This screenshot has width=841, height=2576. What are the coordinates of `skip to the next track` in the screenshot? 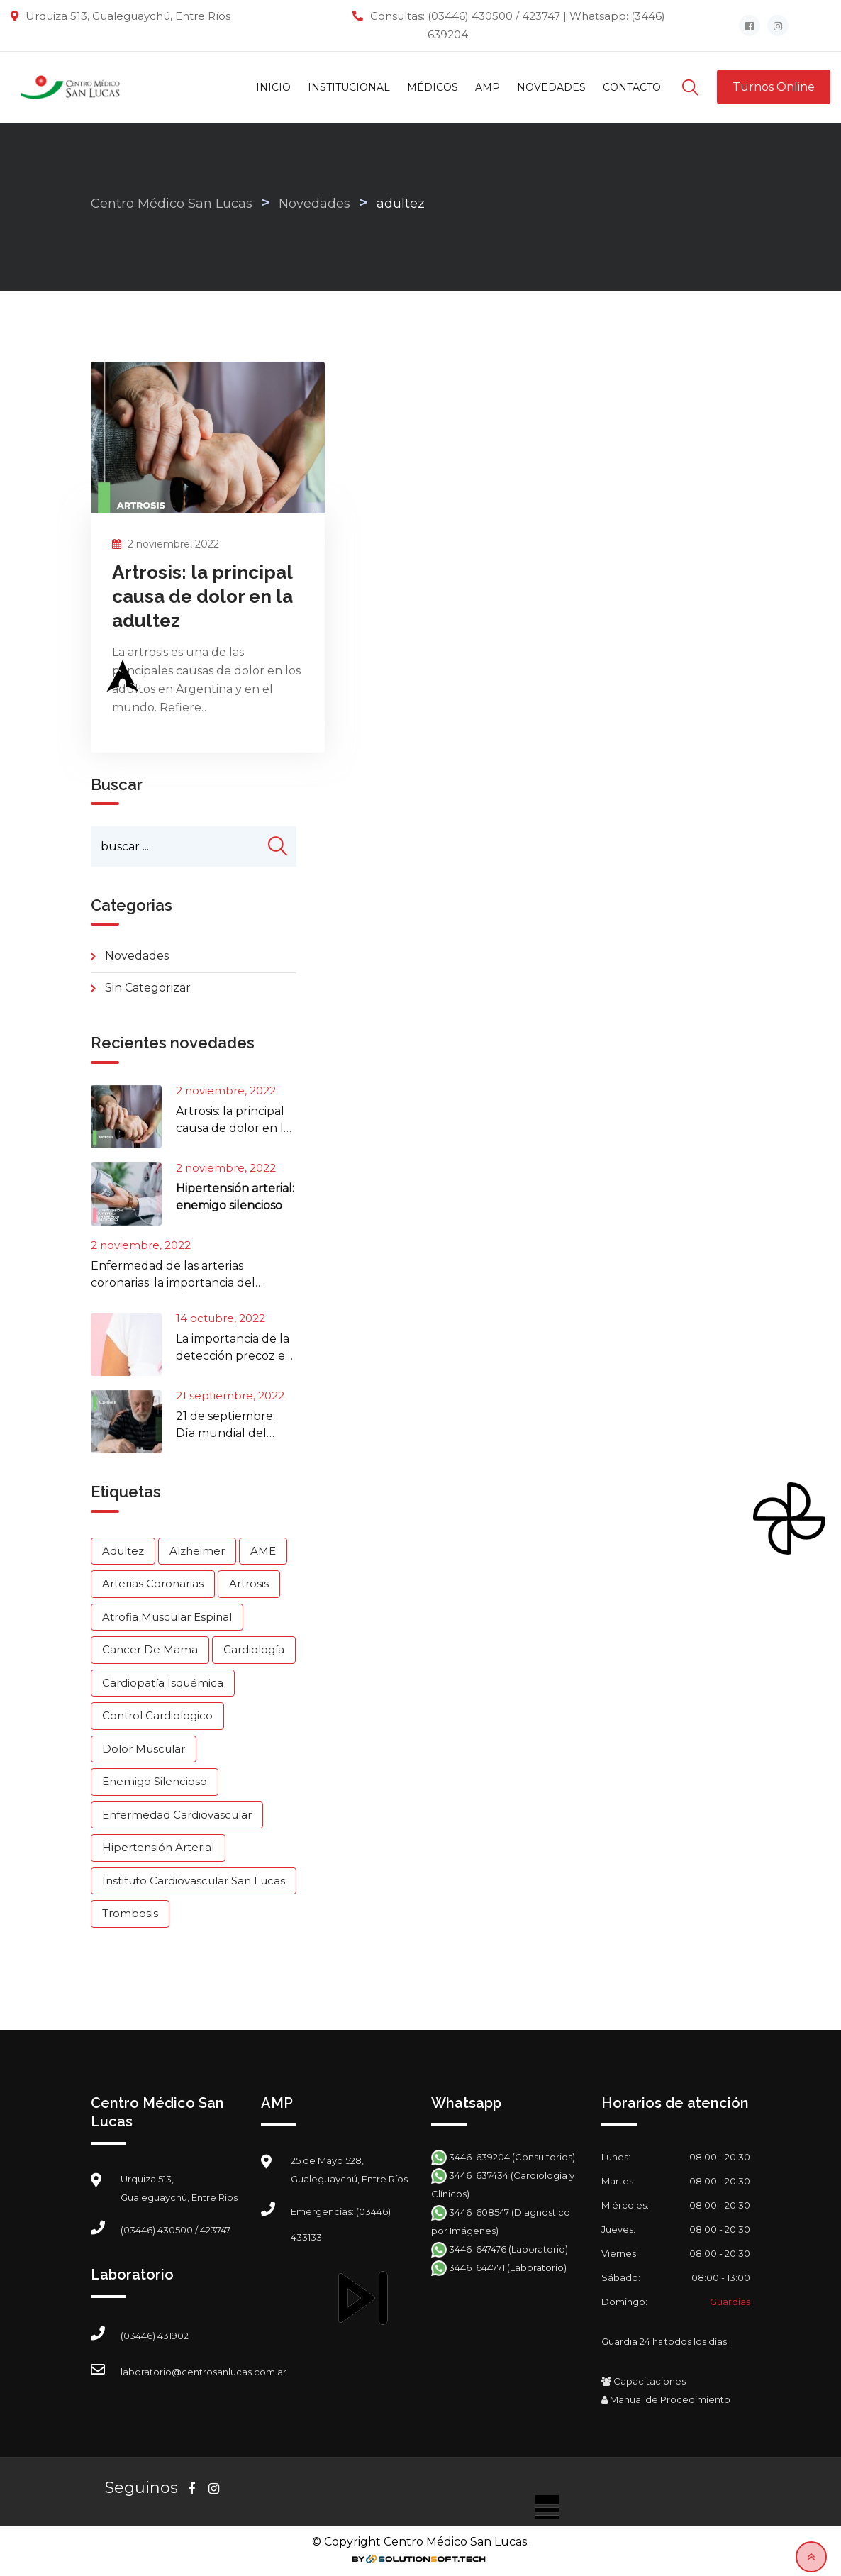 It's located at (361, 2298).